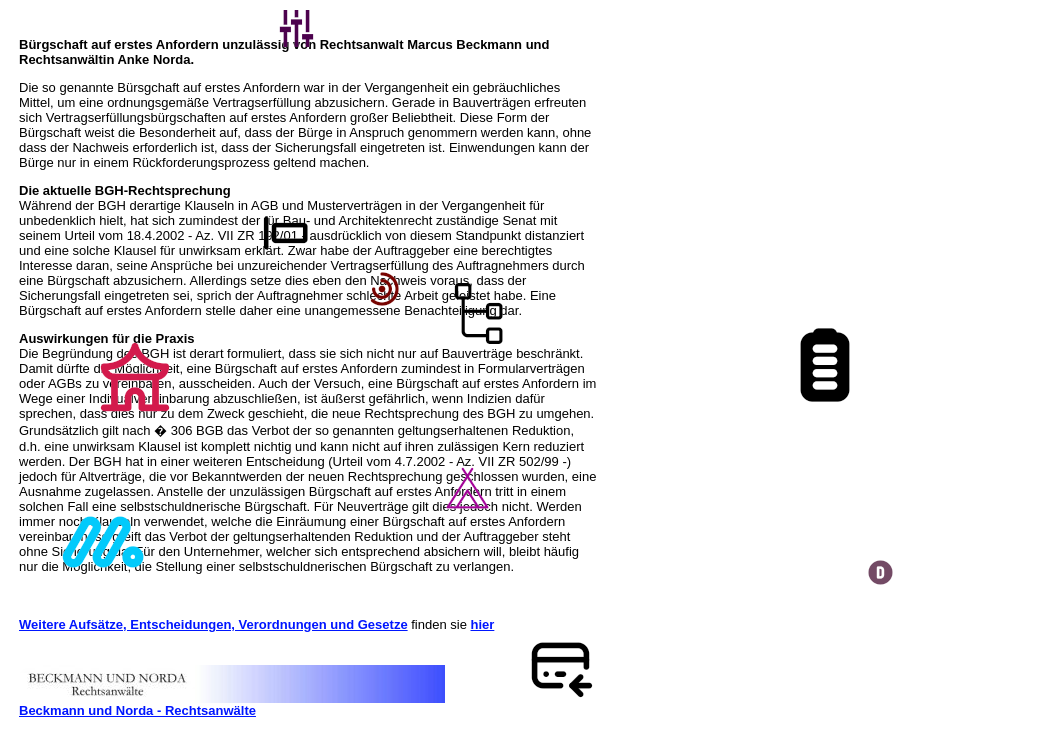 The image size is (1048, 729). Describe the element at coordinates (825, 365) in the screenshot. I see `indicates full or high battery level` at that location.